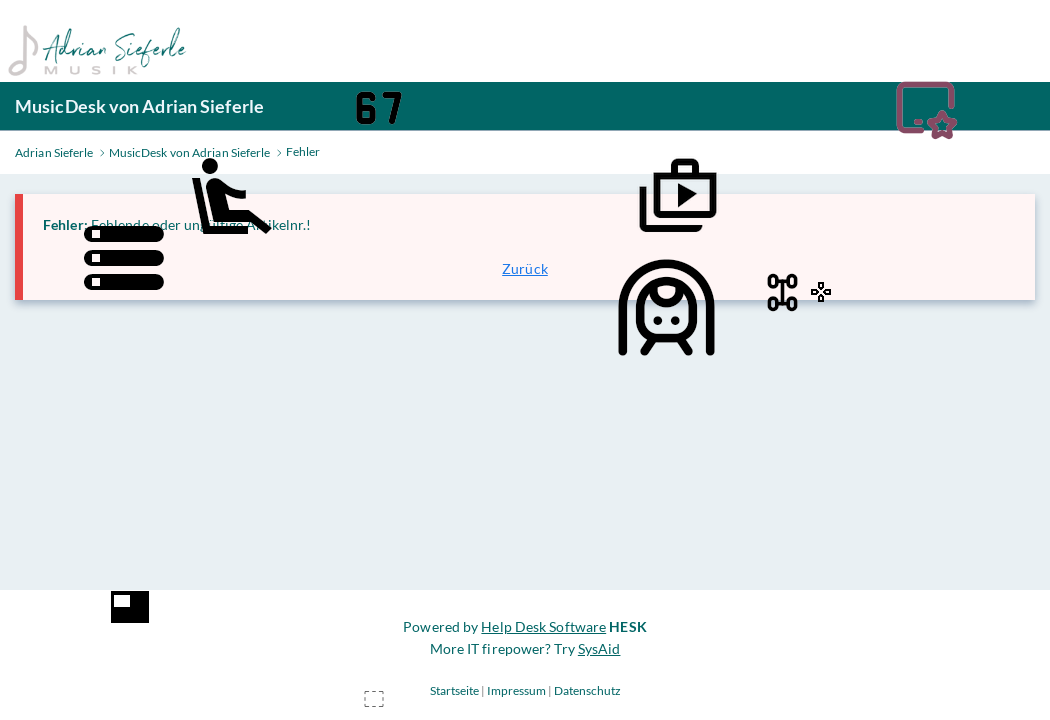 This screenshot has height=720, width=1050. What do you see at coordinates (821, 292) in the screenshot?
I see `open games or gaming section` at bounding box center [821, 292].